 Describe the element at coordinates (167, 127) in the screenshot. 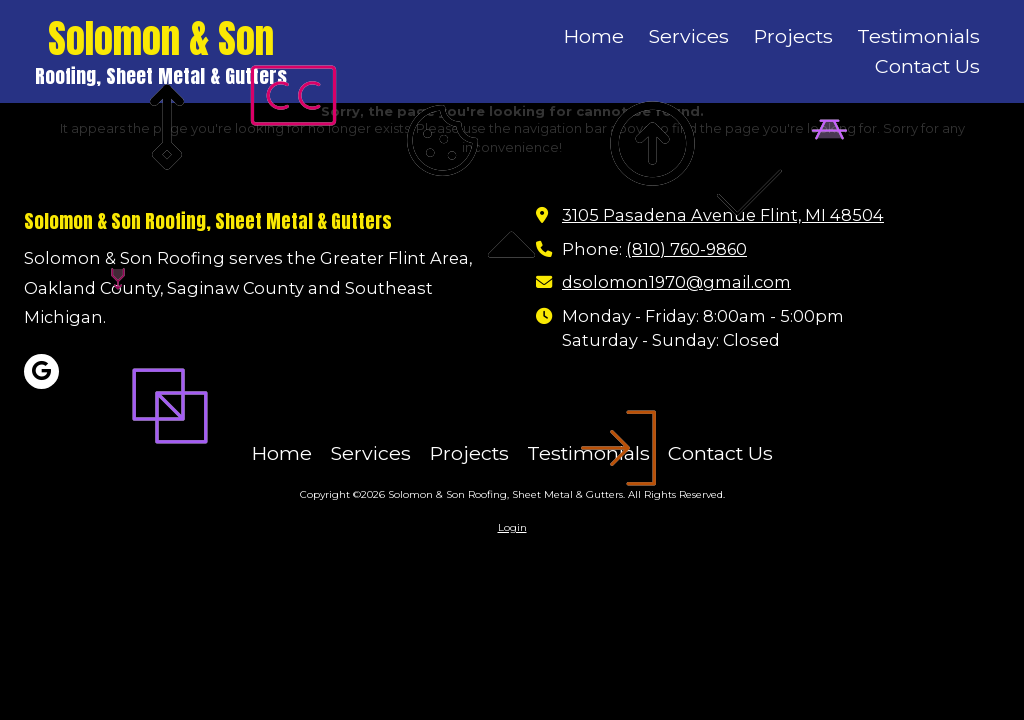

I see `move item up in priority or order` at that location.